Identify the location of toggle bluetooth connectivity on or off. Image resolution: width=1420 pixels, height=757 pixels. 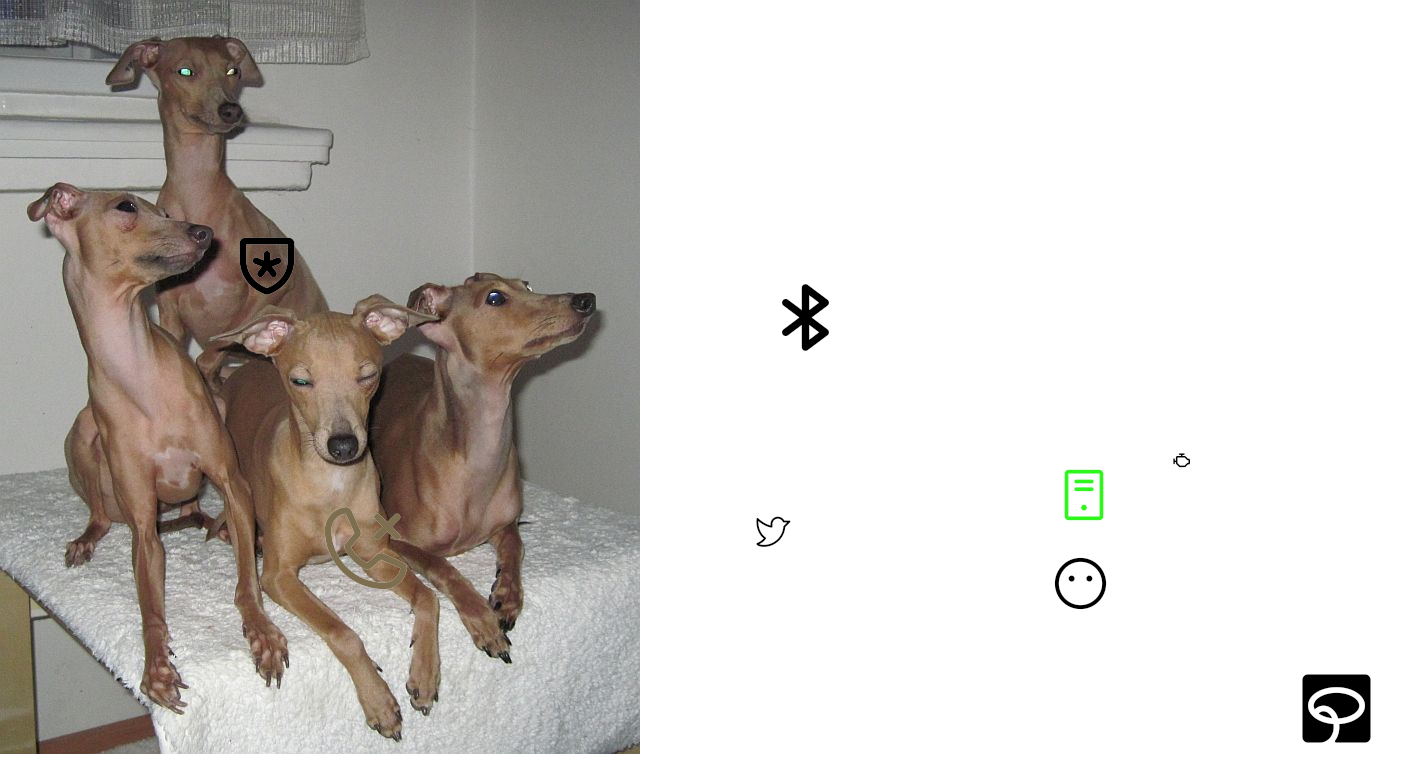
(805, 317).